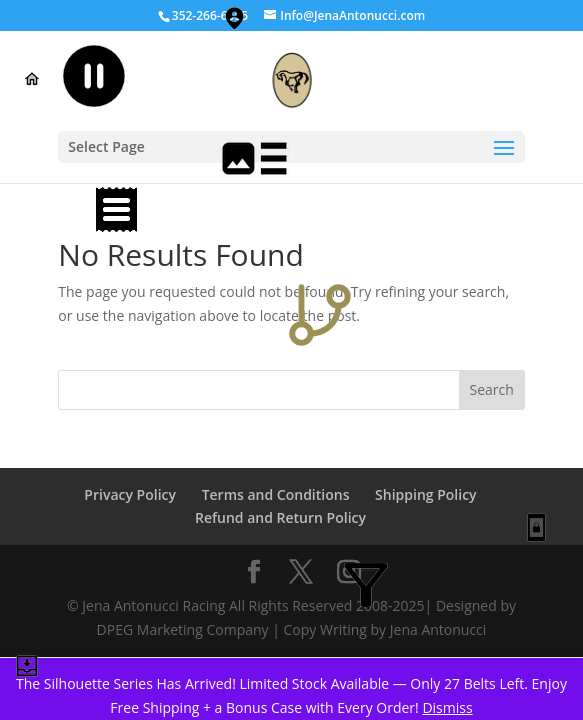  Describe the element at coordinates (366, 585) in the screenshot. I see `filter or sort content` at that location.